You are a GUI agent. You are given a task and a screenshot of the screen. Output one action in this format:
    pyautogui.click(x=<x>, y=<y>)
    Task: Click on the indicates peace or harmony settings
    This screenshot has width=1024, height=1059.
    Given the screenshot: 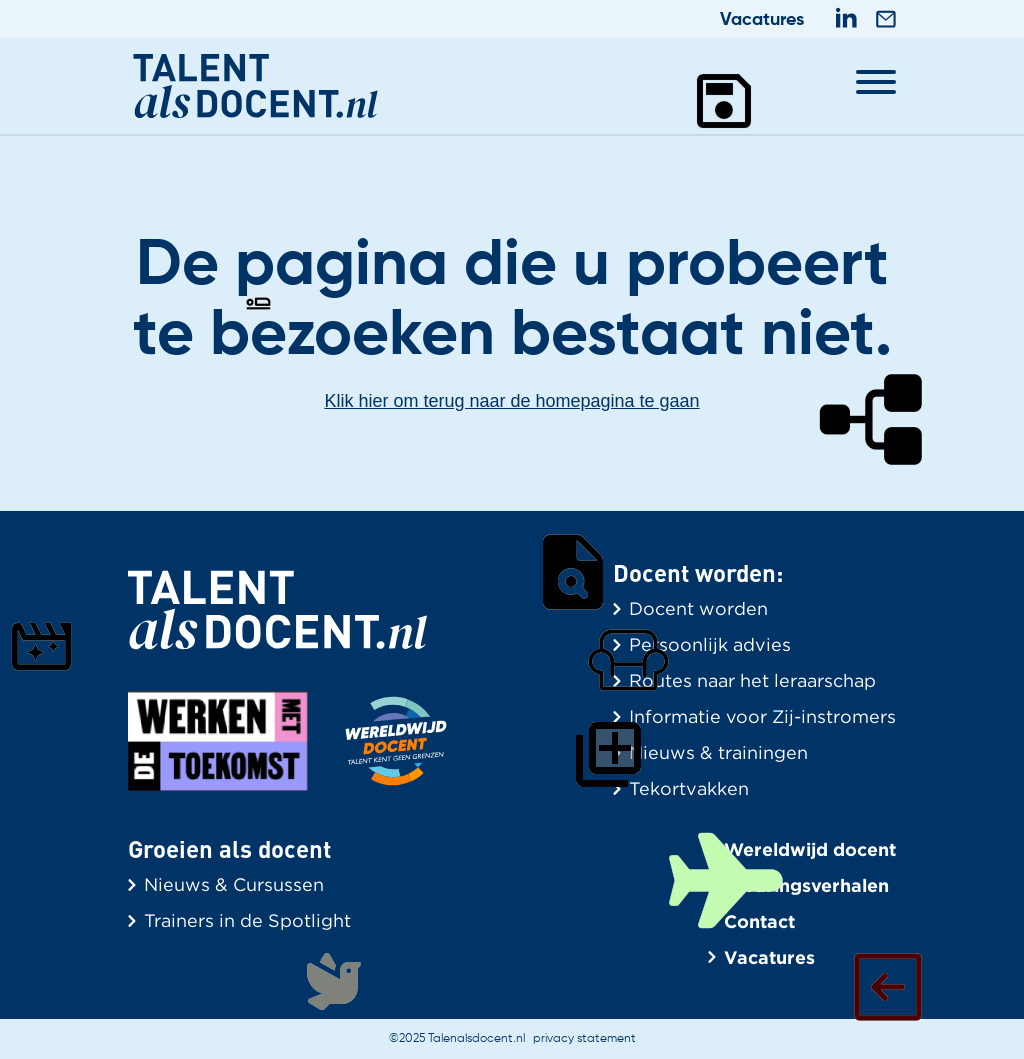 What is the action you would take?
    pyautogui.click(x=333, y=983)
    